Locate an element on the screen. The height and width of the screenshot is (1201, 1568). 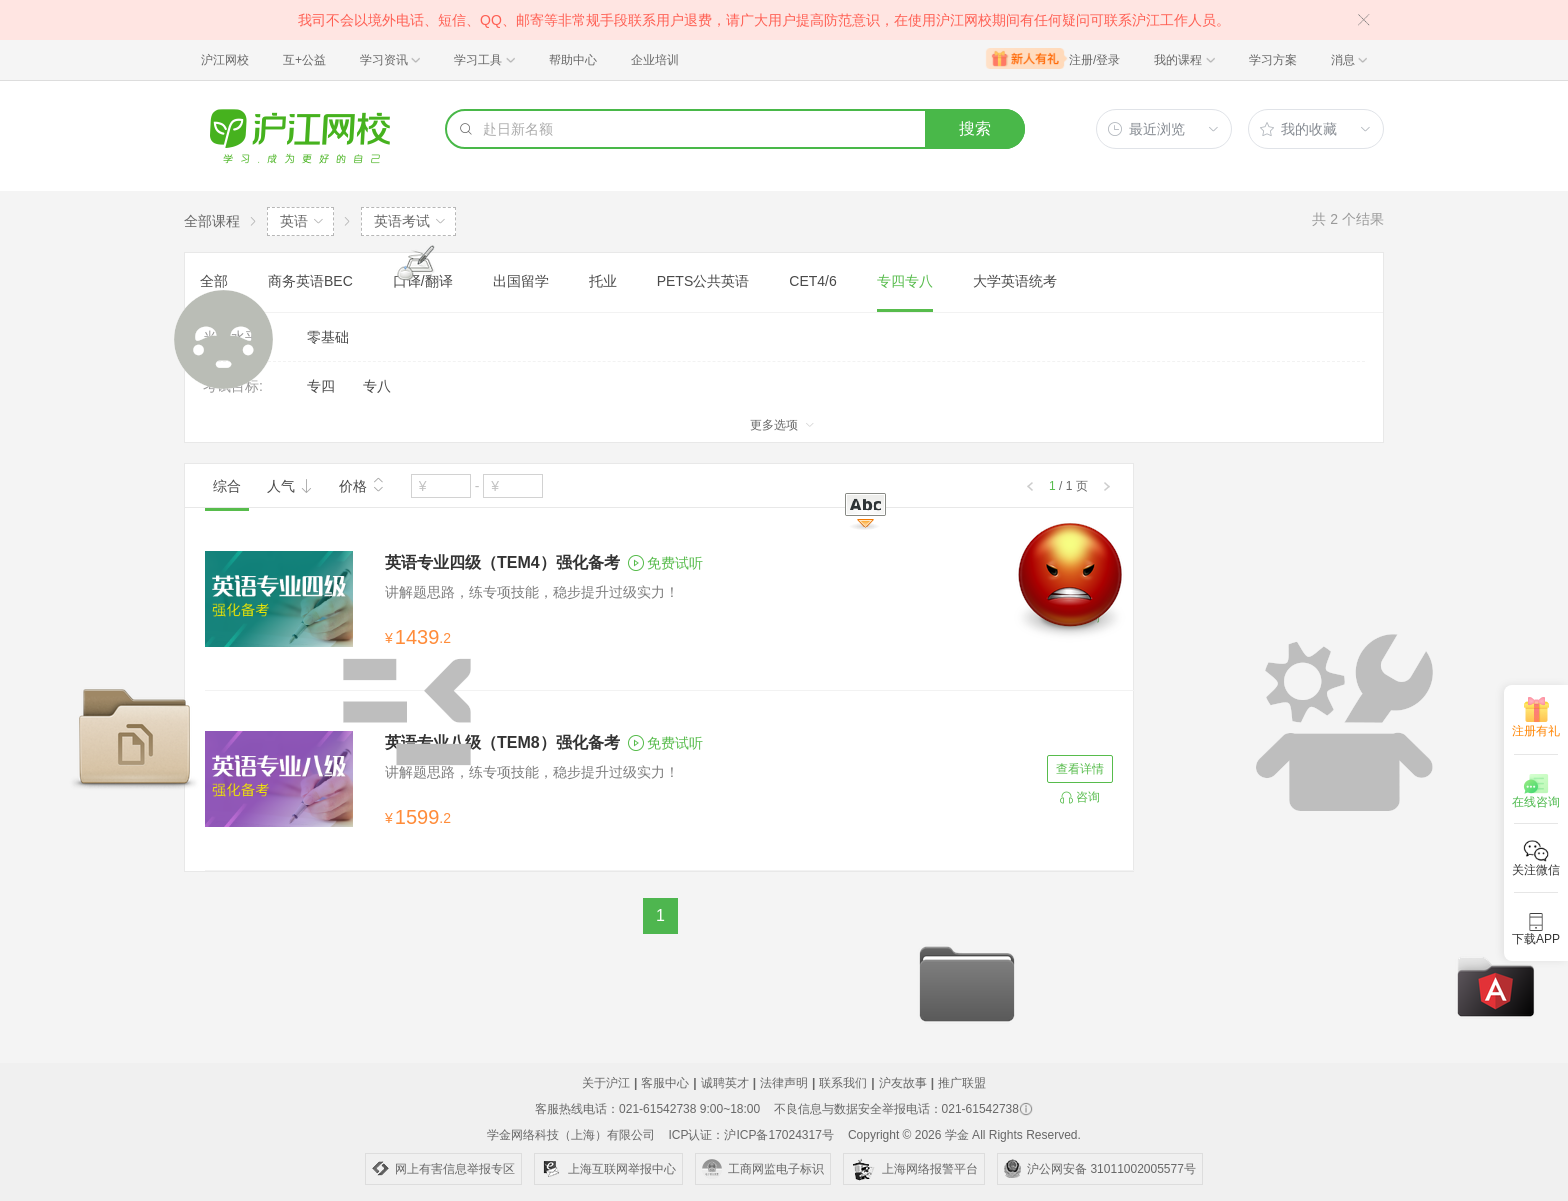
insert text at cursor position is located at coordinates (865, 509).